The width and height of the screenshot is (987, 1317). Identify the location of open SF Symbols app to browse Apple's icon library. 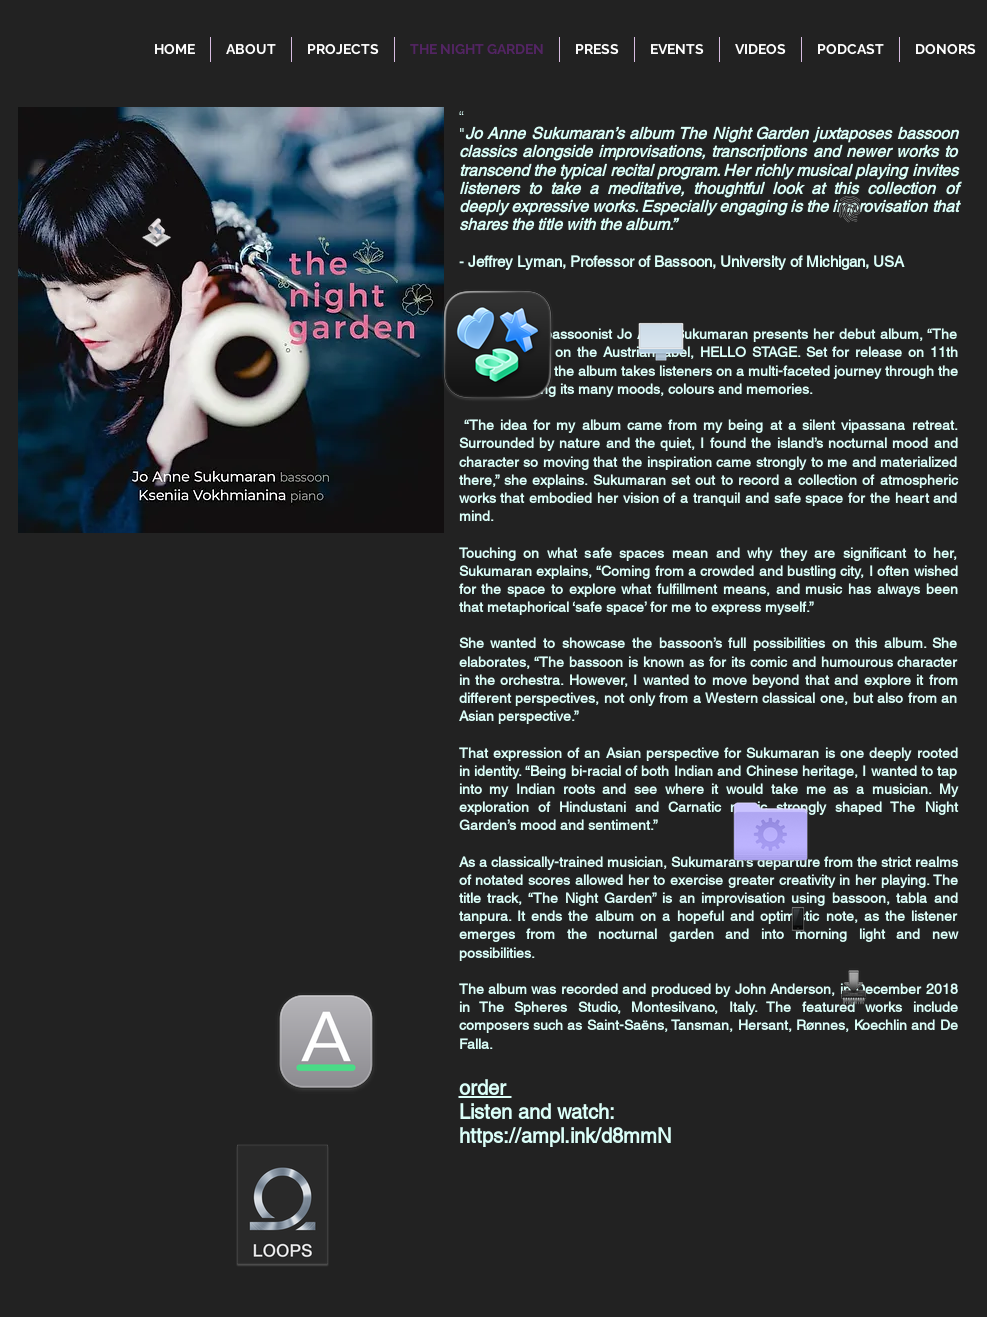
(497, 344).